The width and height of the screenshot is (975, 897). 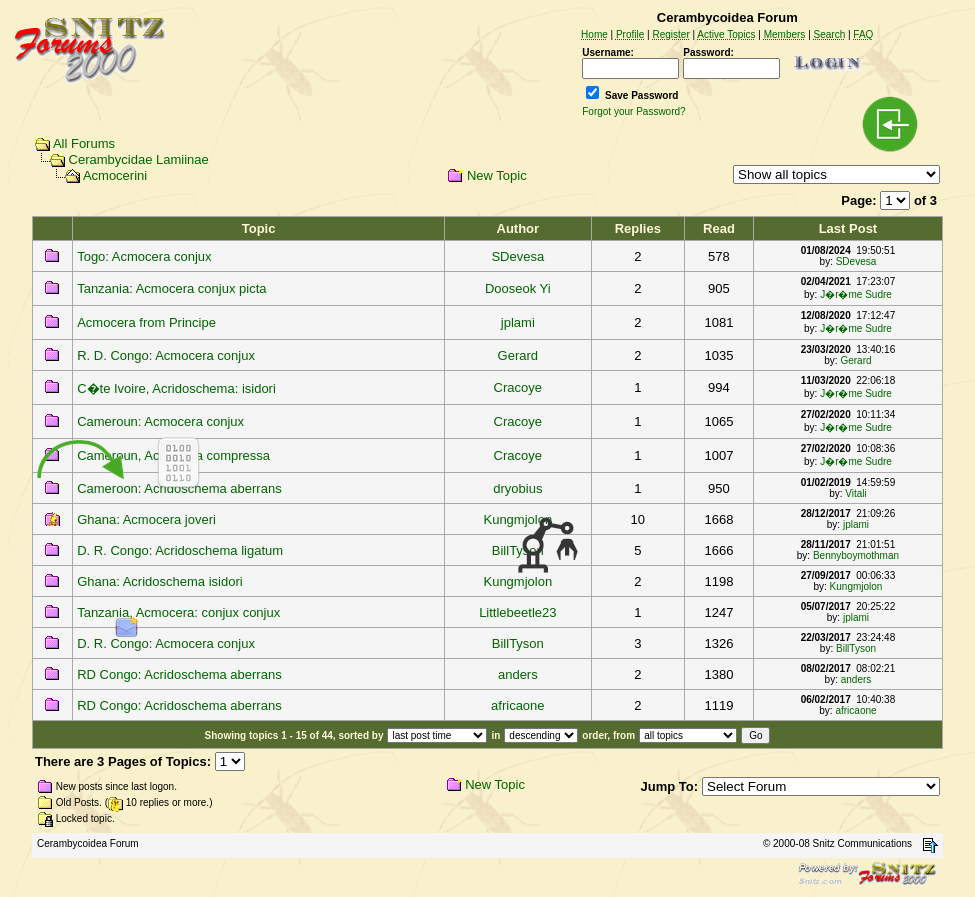 What do you see at coordinates (178, 462) in the screenshot?
I see `indicates a Windows executable or downloadable program file` at bounding box center [178, 462].